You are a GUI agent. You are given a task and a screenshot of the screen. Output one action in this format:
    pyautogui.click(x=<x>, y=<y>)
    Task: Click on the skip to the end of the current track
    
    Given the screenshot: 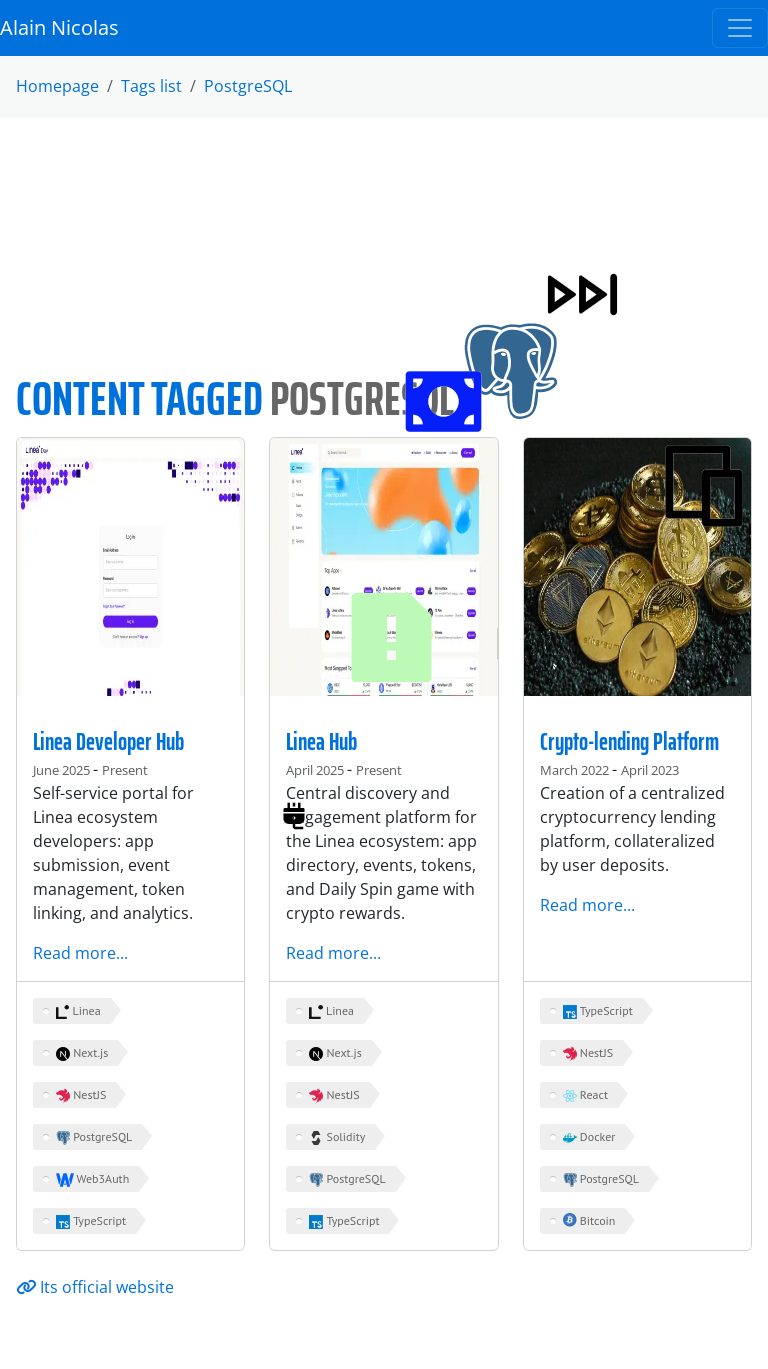 What is the action you would take?
    pyautogui.click(x=582, y=294)
    